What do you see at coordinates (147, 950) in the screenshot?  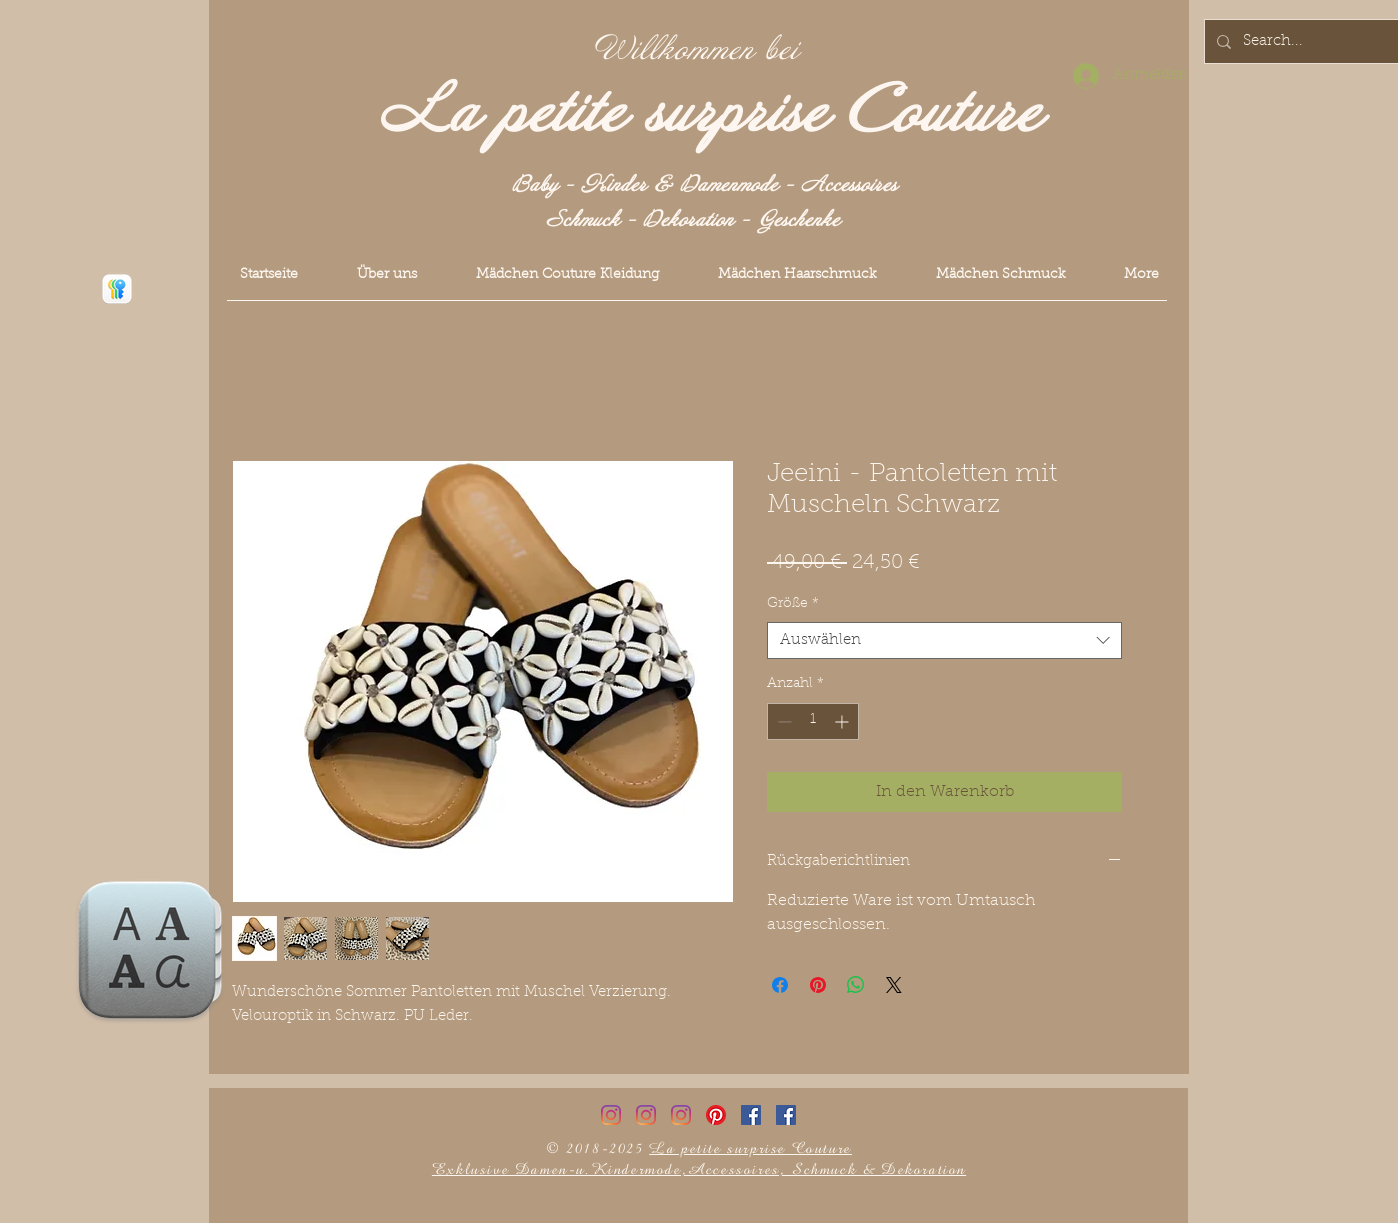 I see `open font book to manage installed fonts` at bounding box center [147, 950].